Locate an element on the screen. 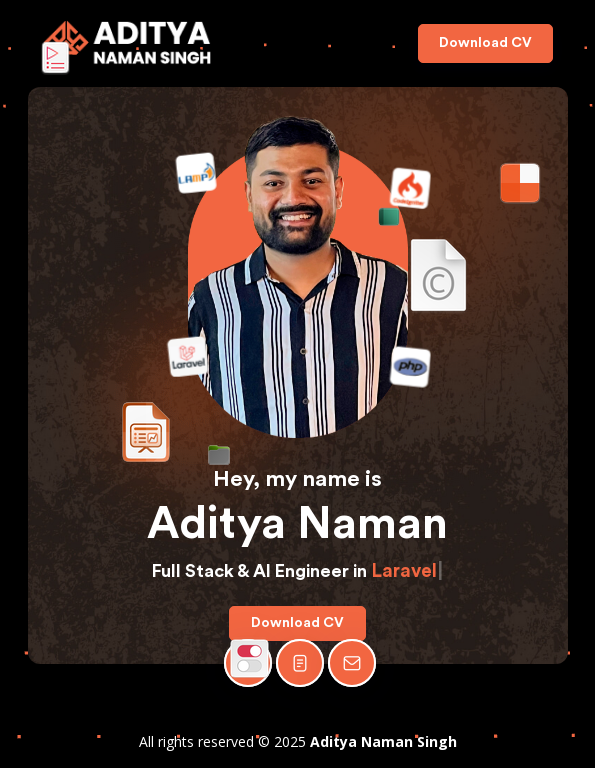  open gnome tweaks settings is located at coordinates (249, 658).